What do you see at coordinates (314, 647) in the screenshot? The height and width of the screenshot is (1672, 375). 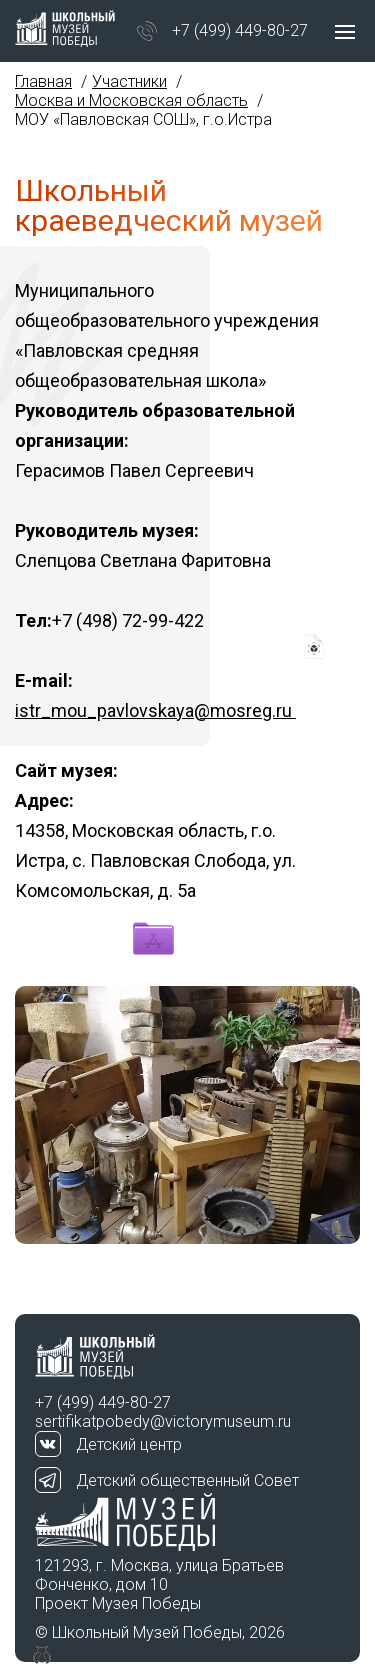 I see `open a 3D reality file or AR content` at bounding box center [314, 647].